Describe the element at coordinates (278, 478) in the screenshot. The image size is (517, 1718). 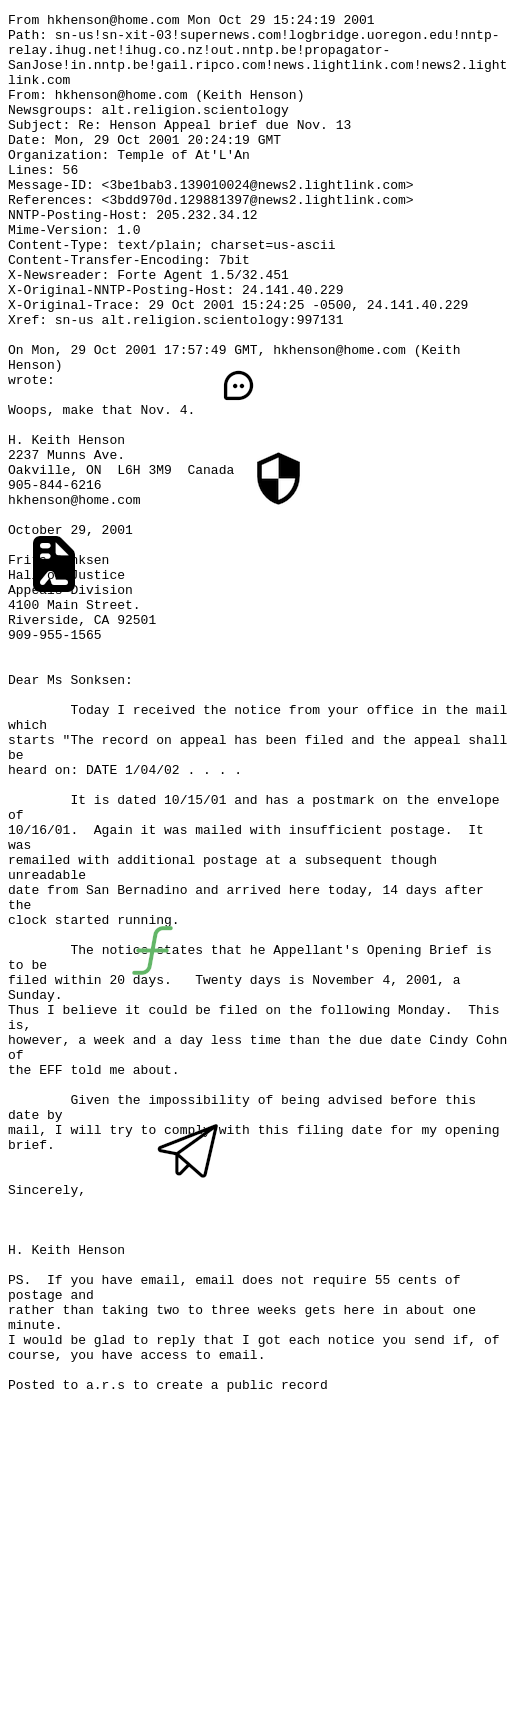
I see `access security settings` at that location.